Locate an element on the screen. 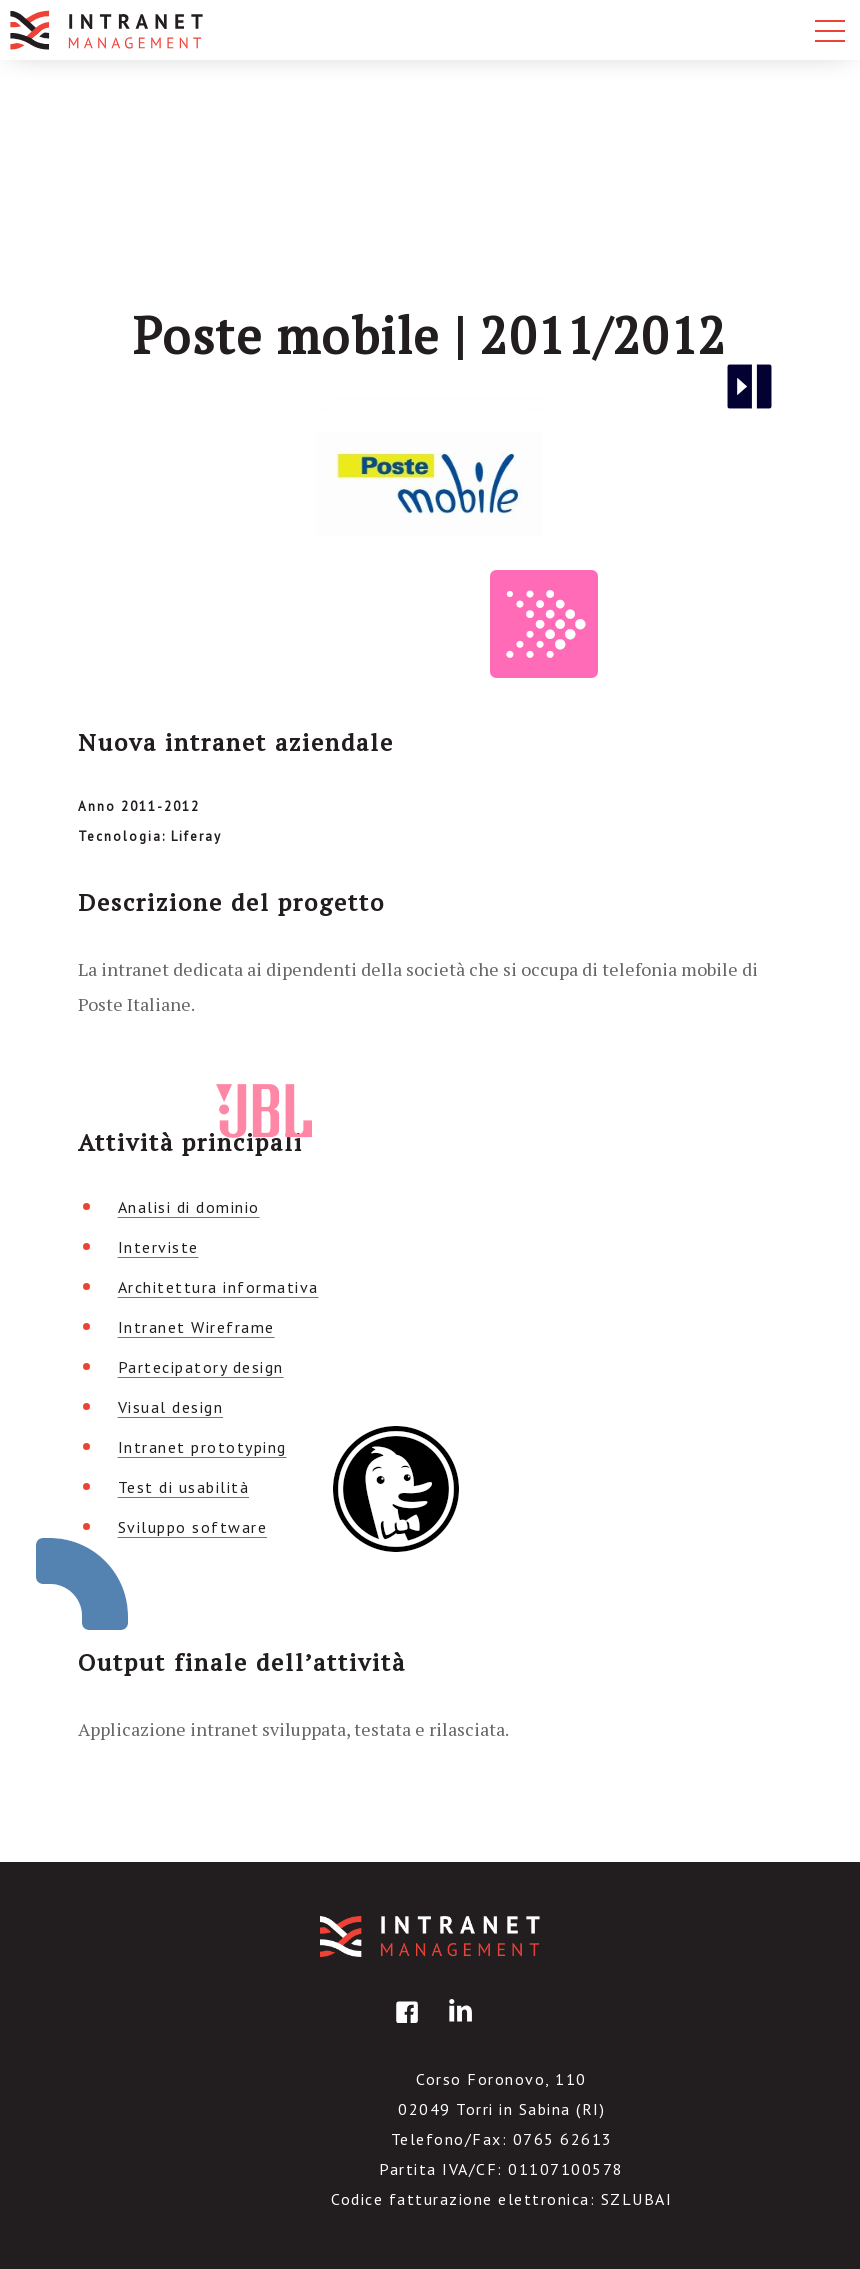  open spectrum chat app is located at coordinates (82, 1584).